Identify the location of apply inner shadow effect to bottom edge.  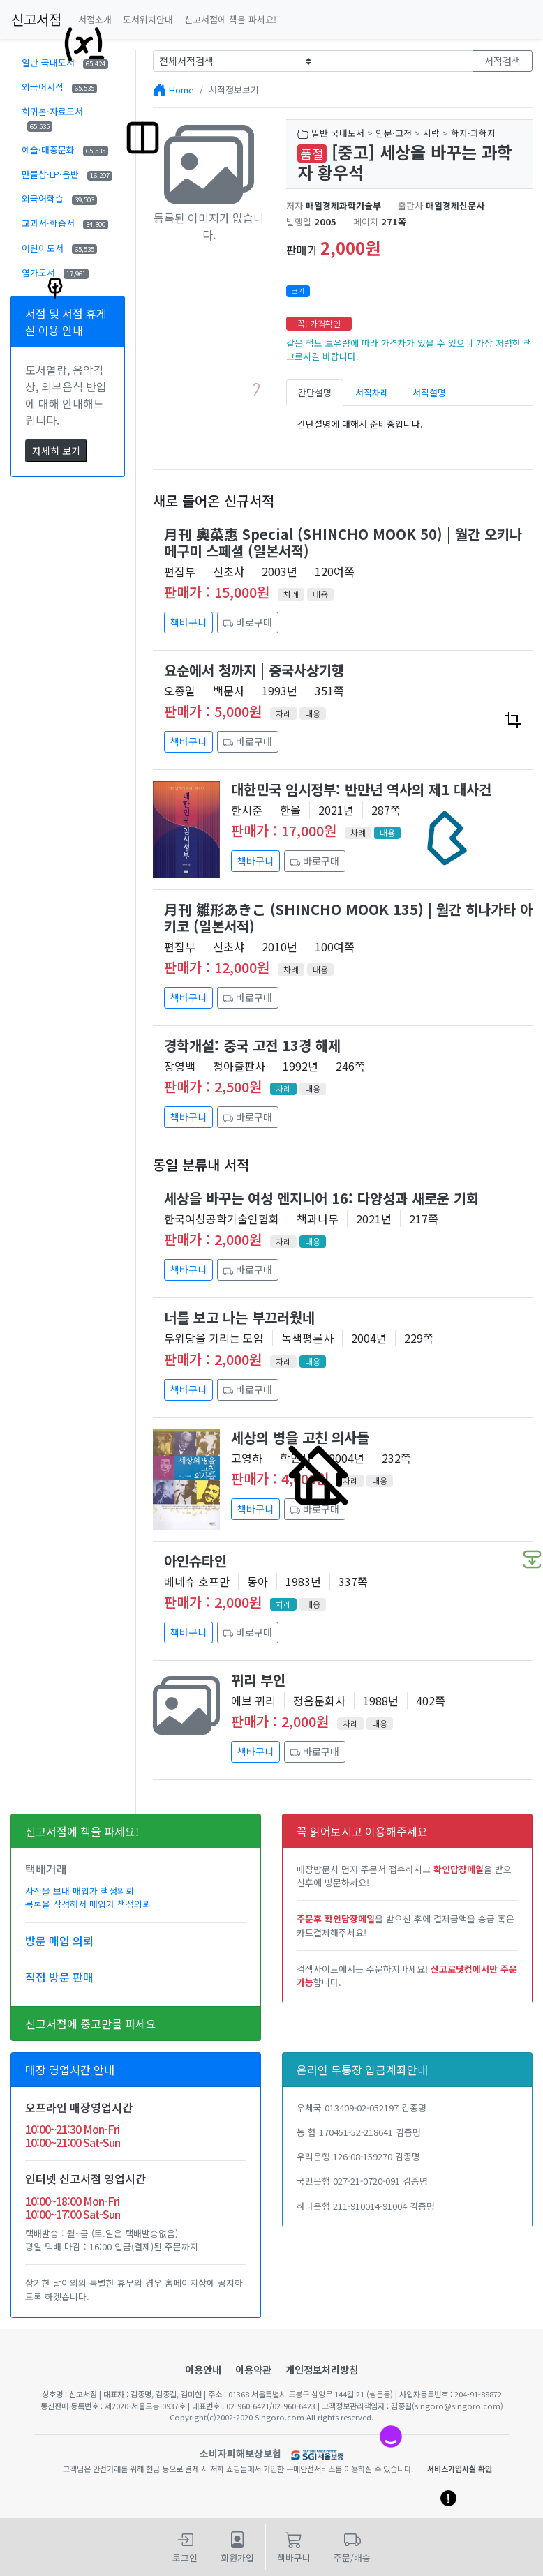
(391, 2436).